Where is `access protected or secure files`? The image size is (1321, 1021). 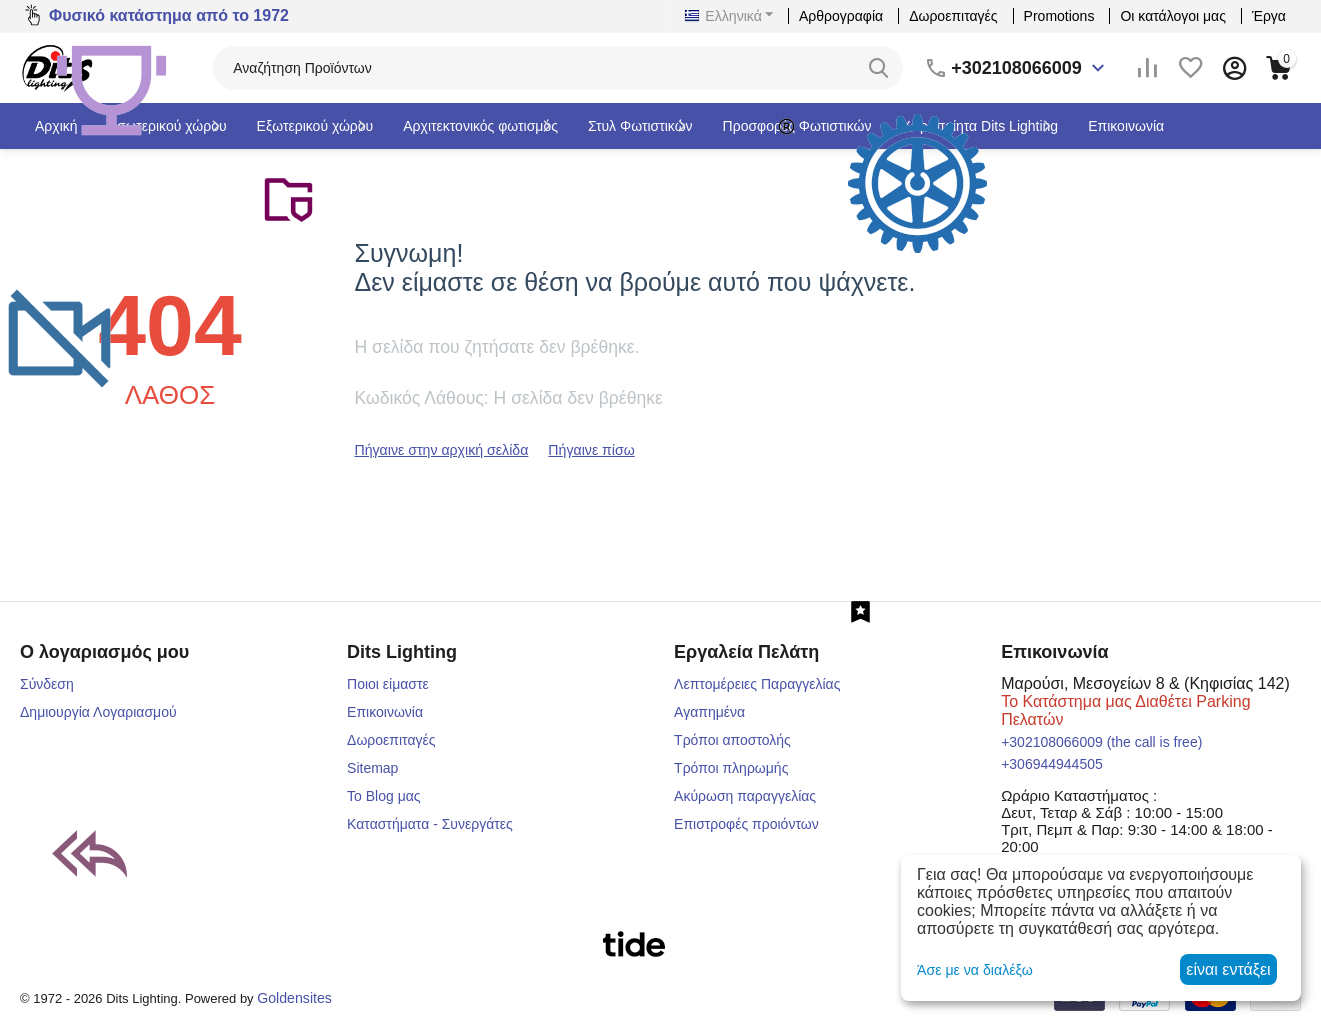 access protected or secure files is located at coordinates (288, 199).